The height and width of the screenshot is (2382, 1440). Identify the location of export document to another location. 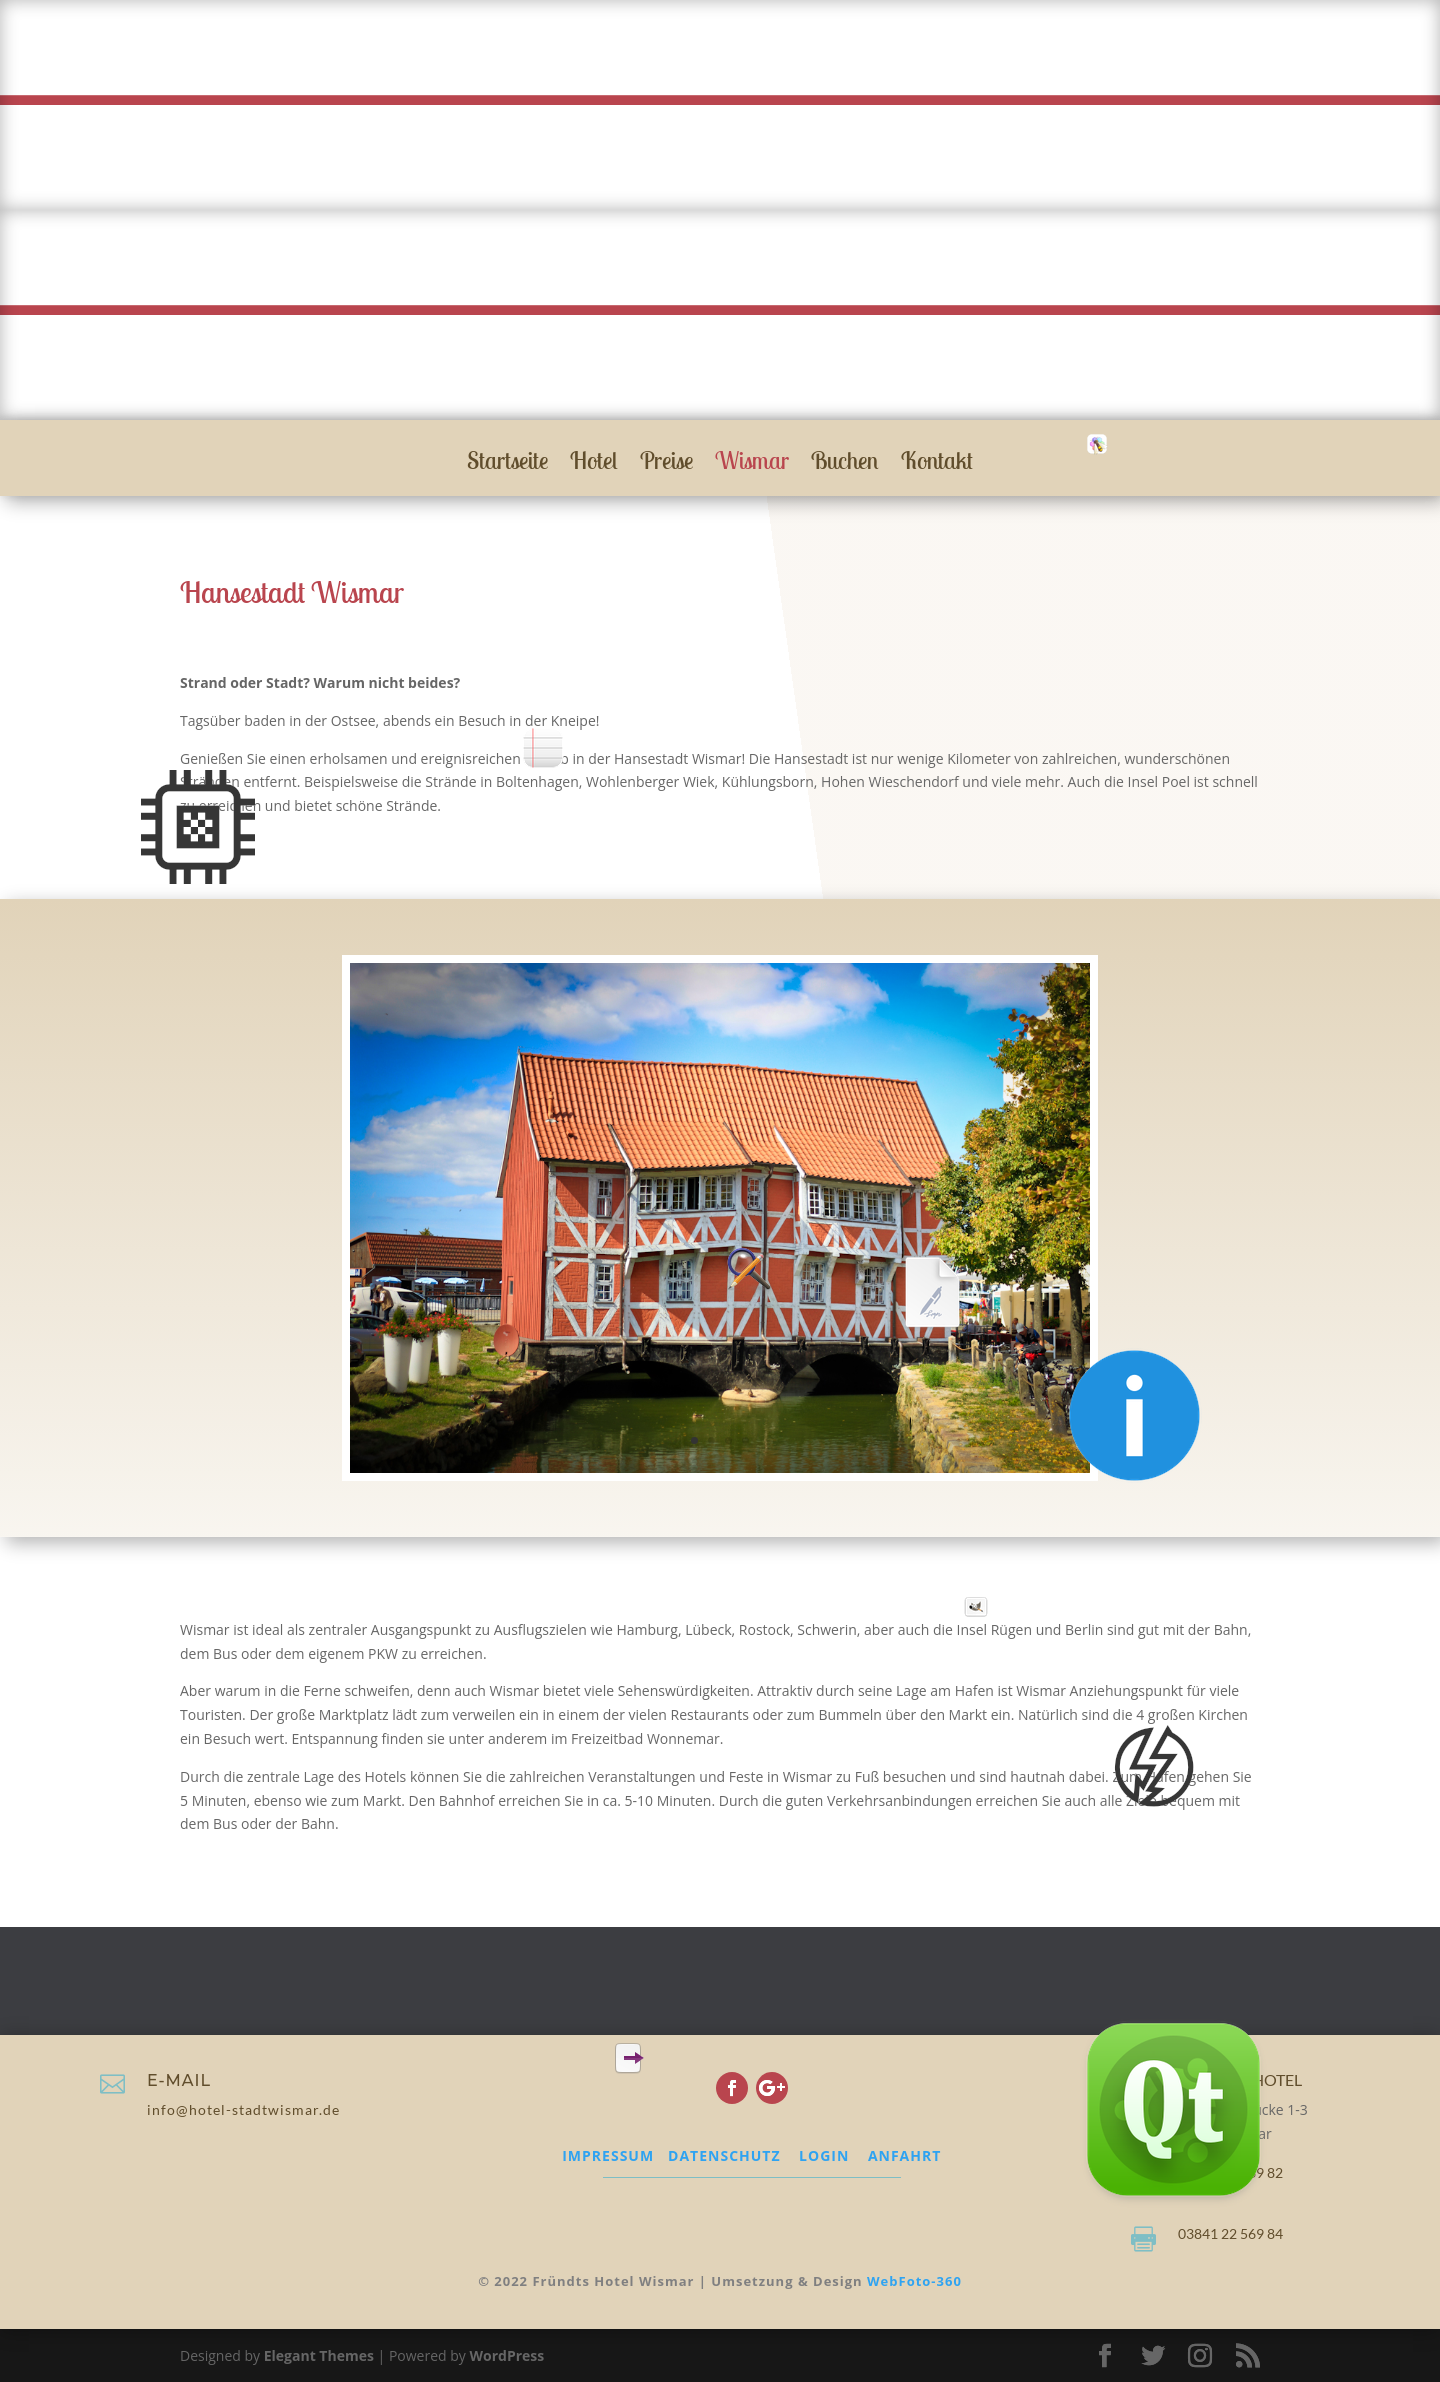
(628, 2058).